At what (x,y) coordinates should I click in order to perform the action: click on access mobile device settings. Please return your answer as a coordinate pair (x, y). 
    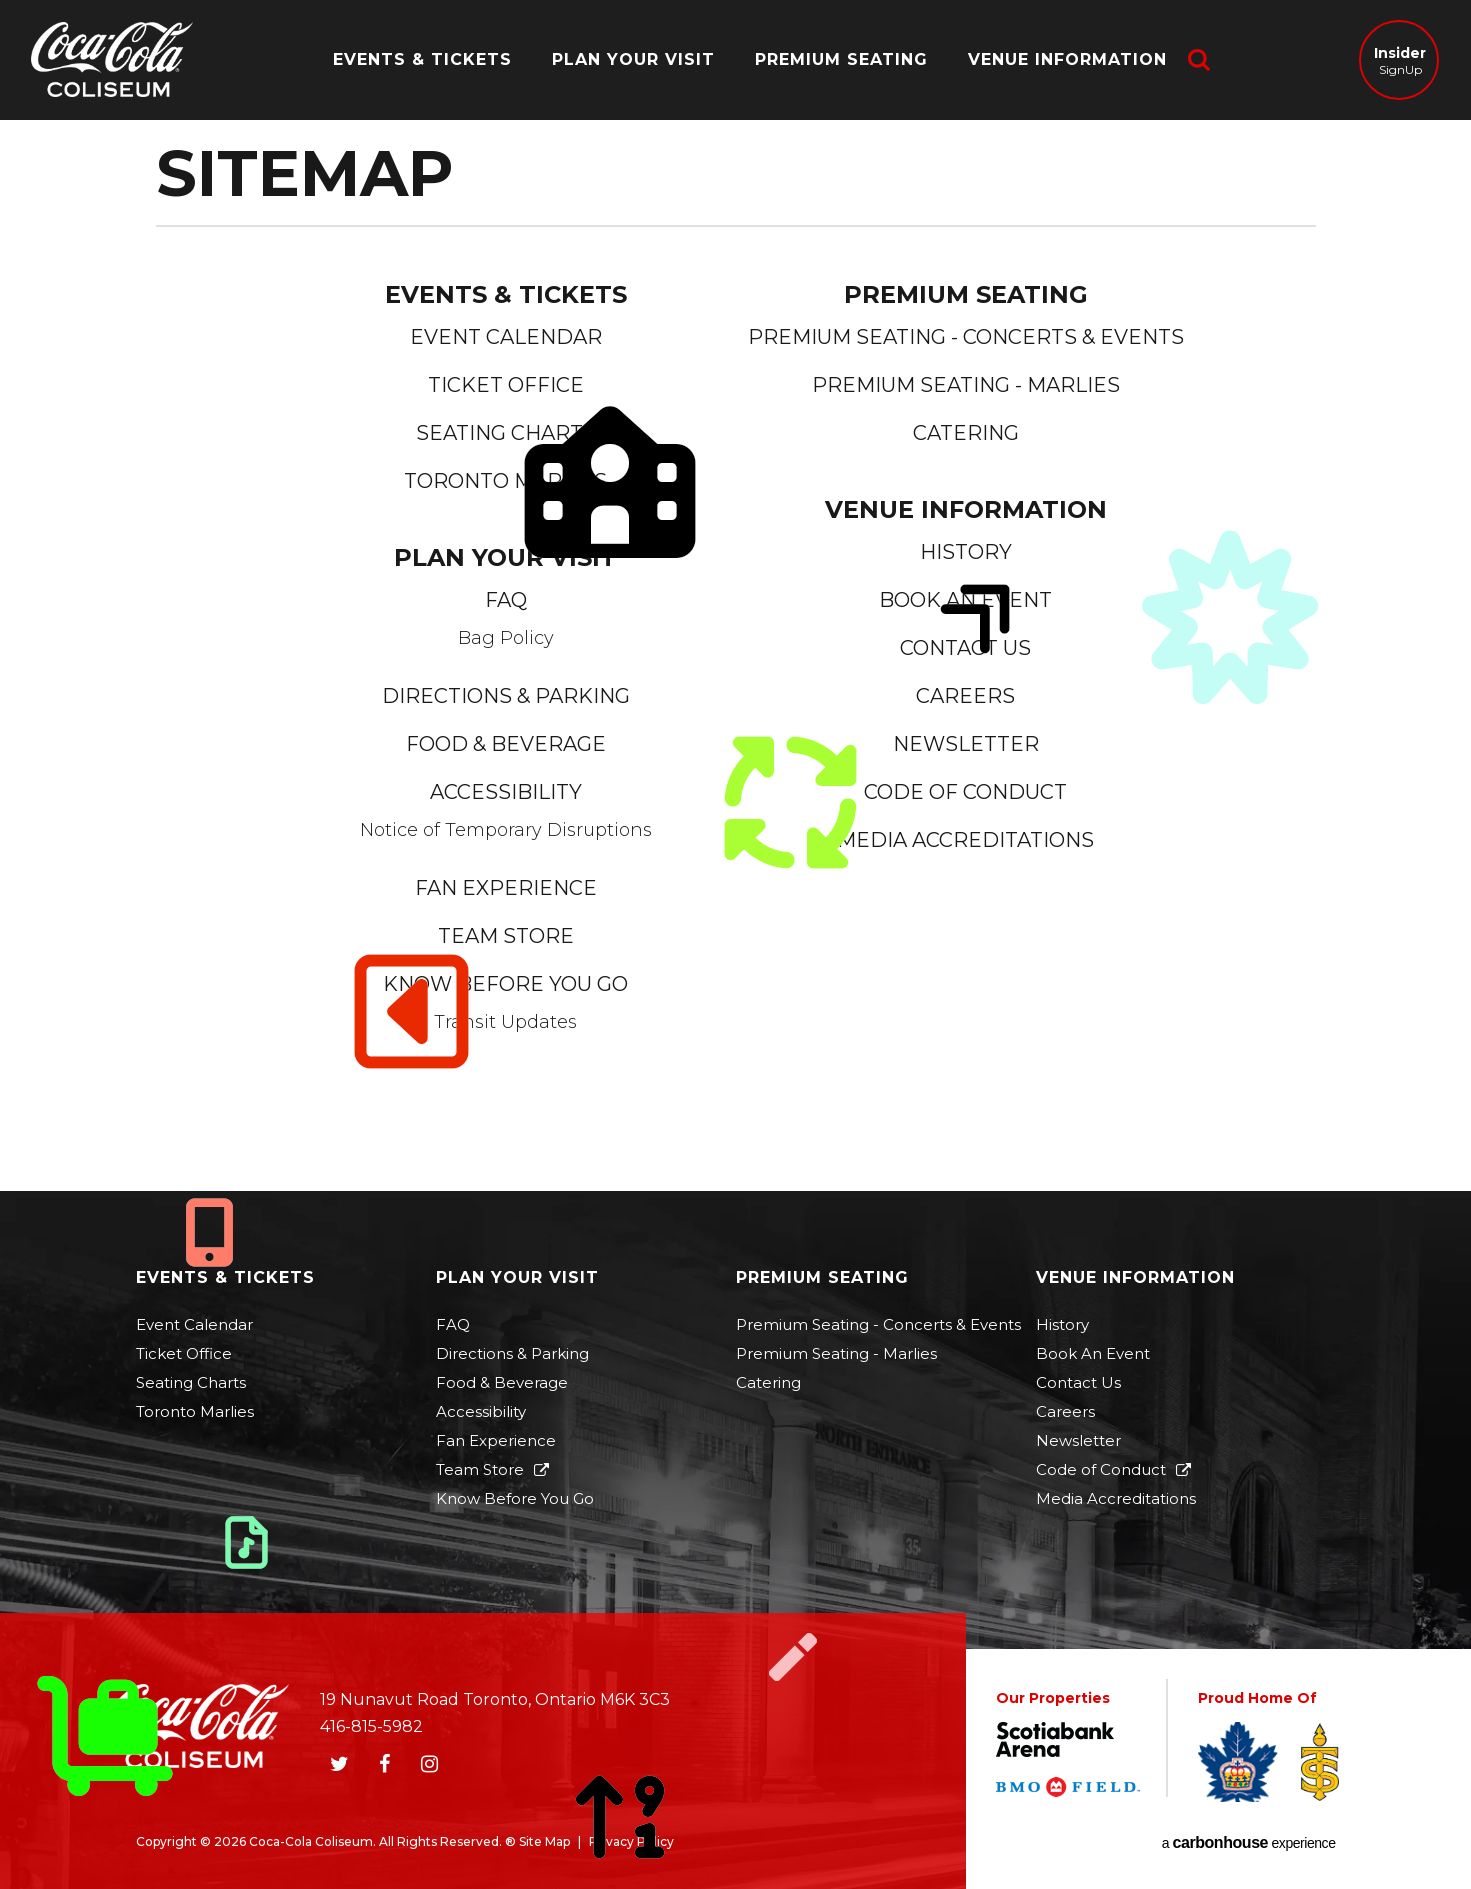
    Looking at the image, I should click on (209, 1232).